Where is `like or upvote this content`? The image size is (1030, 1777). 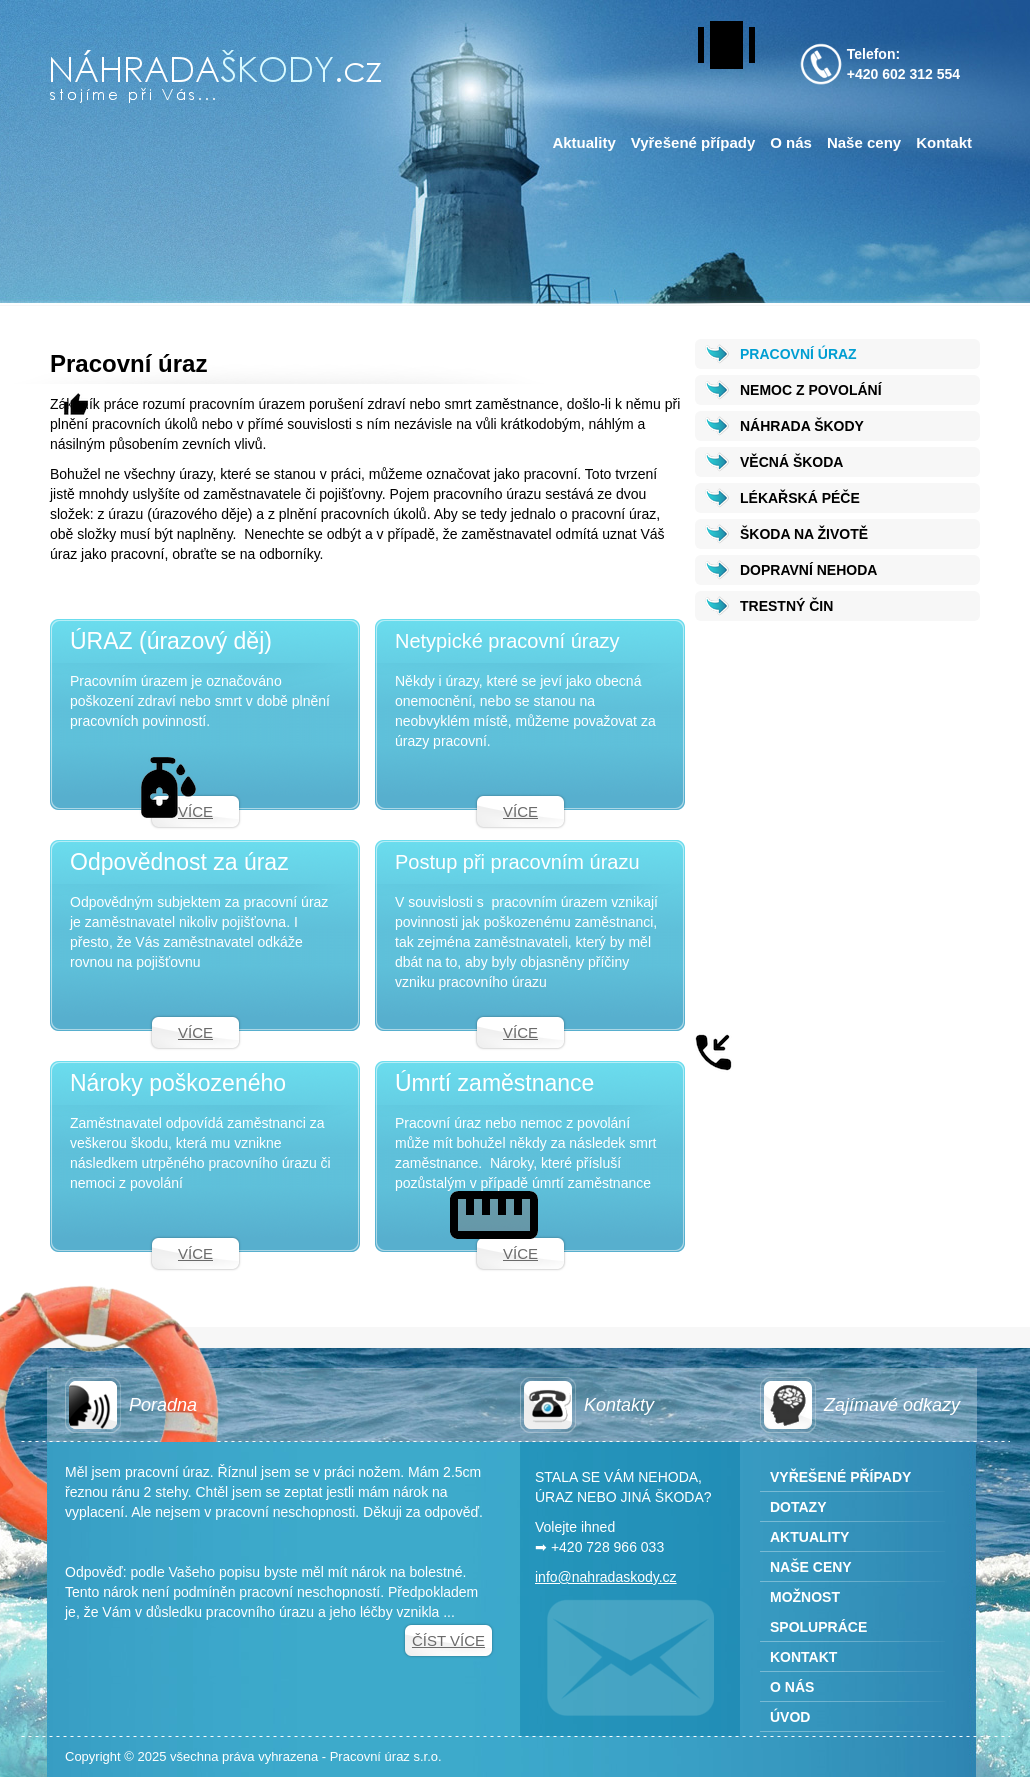 like or upvote this content is located at coordinates (76, 405).